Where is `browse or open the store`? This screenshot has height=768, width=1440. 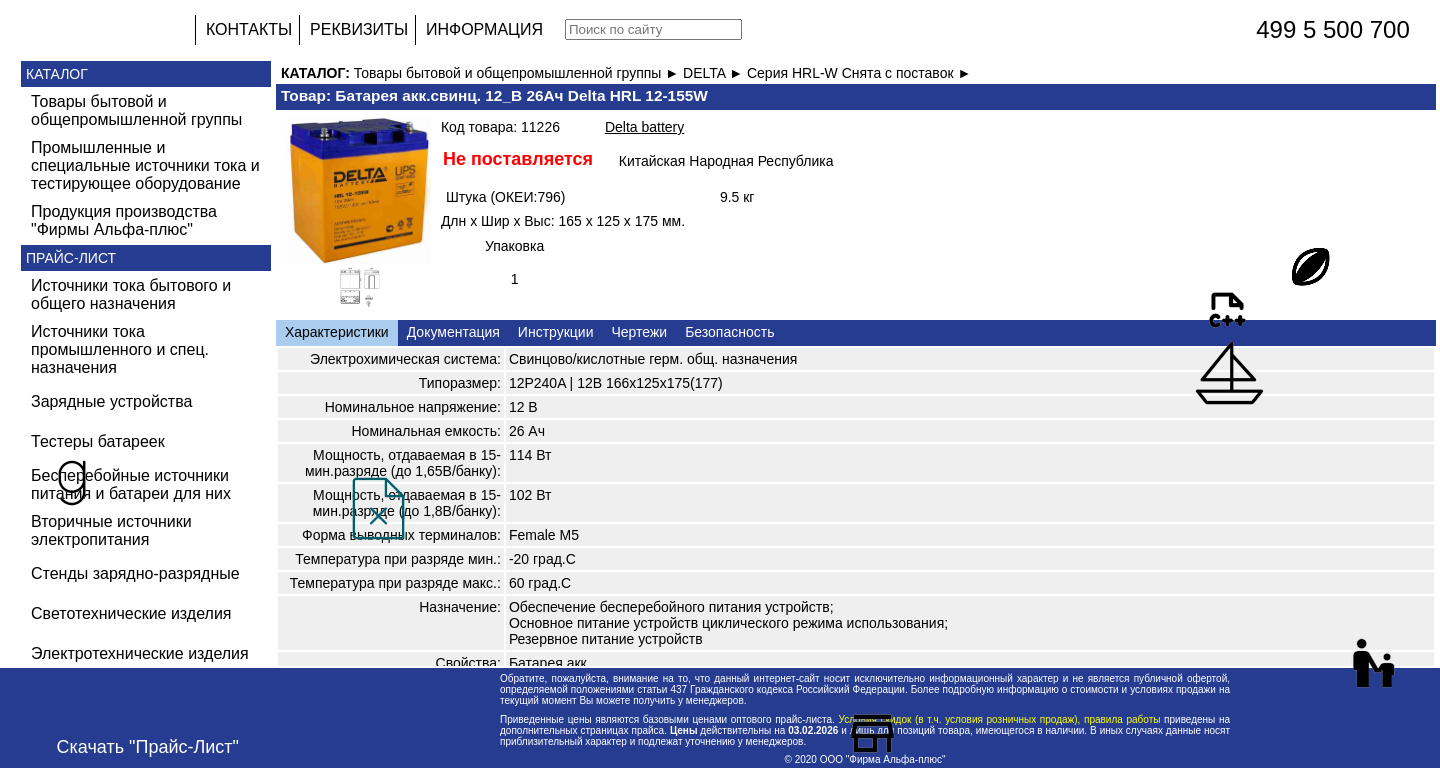 browse or open the store is located at coordinates (872, 733).